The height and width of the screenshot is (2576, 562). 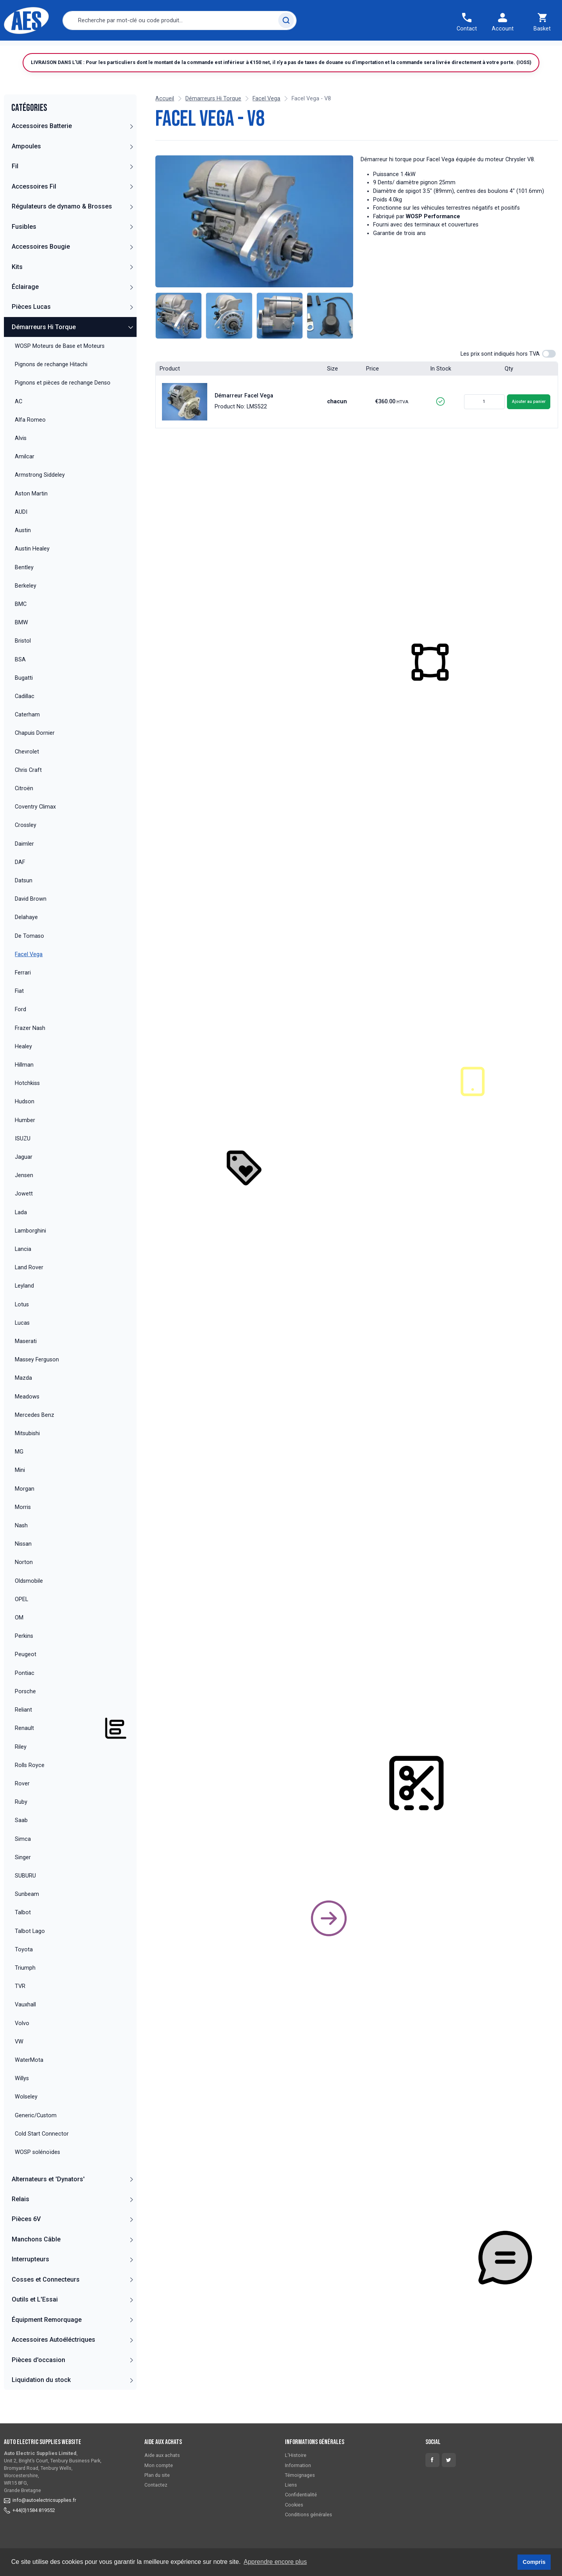 I want to click on view analytics or statistics, so click(x=116, y=1728).